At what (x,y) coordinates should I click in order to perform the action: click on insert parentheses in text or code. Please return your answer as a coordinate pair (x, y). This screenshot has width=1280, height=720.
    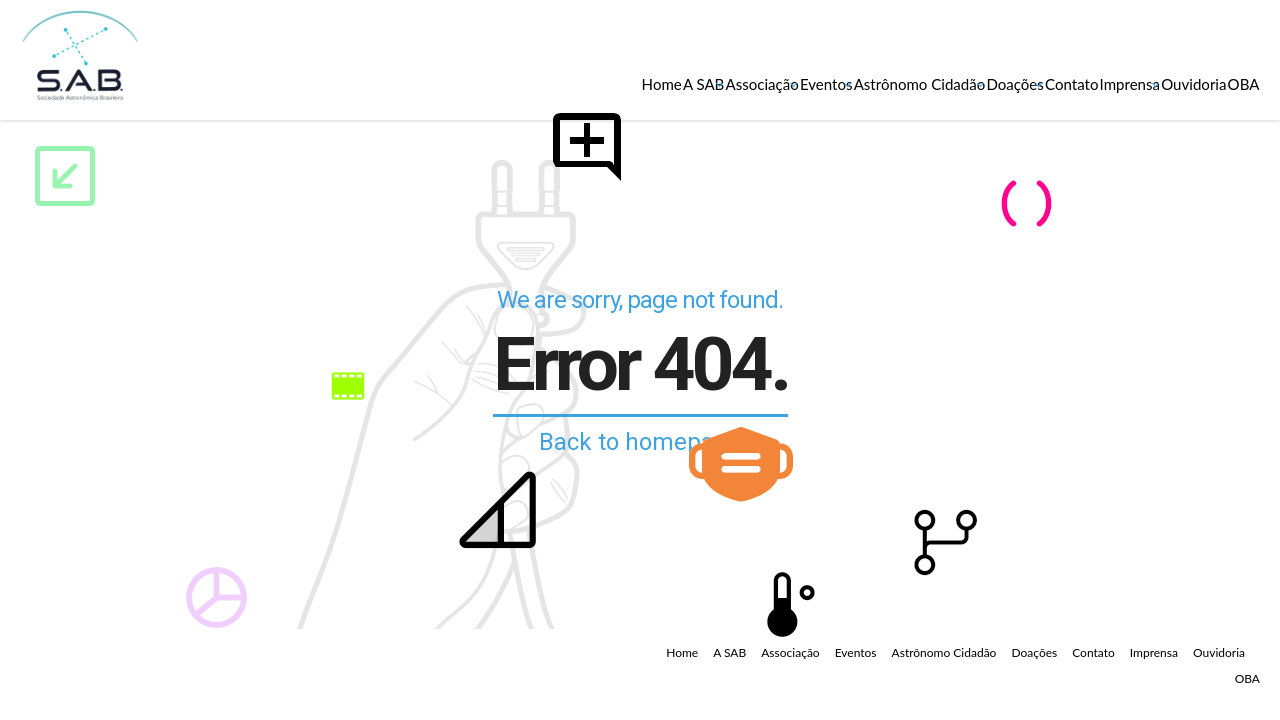
    Looking at the image, I should click on (1026, 203).